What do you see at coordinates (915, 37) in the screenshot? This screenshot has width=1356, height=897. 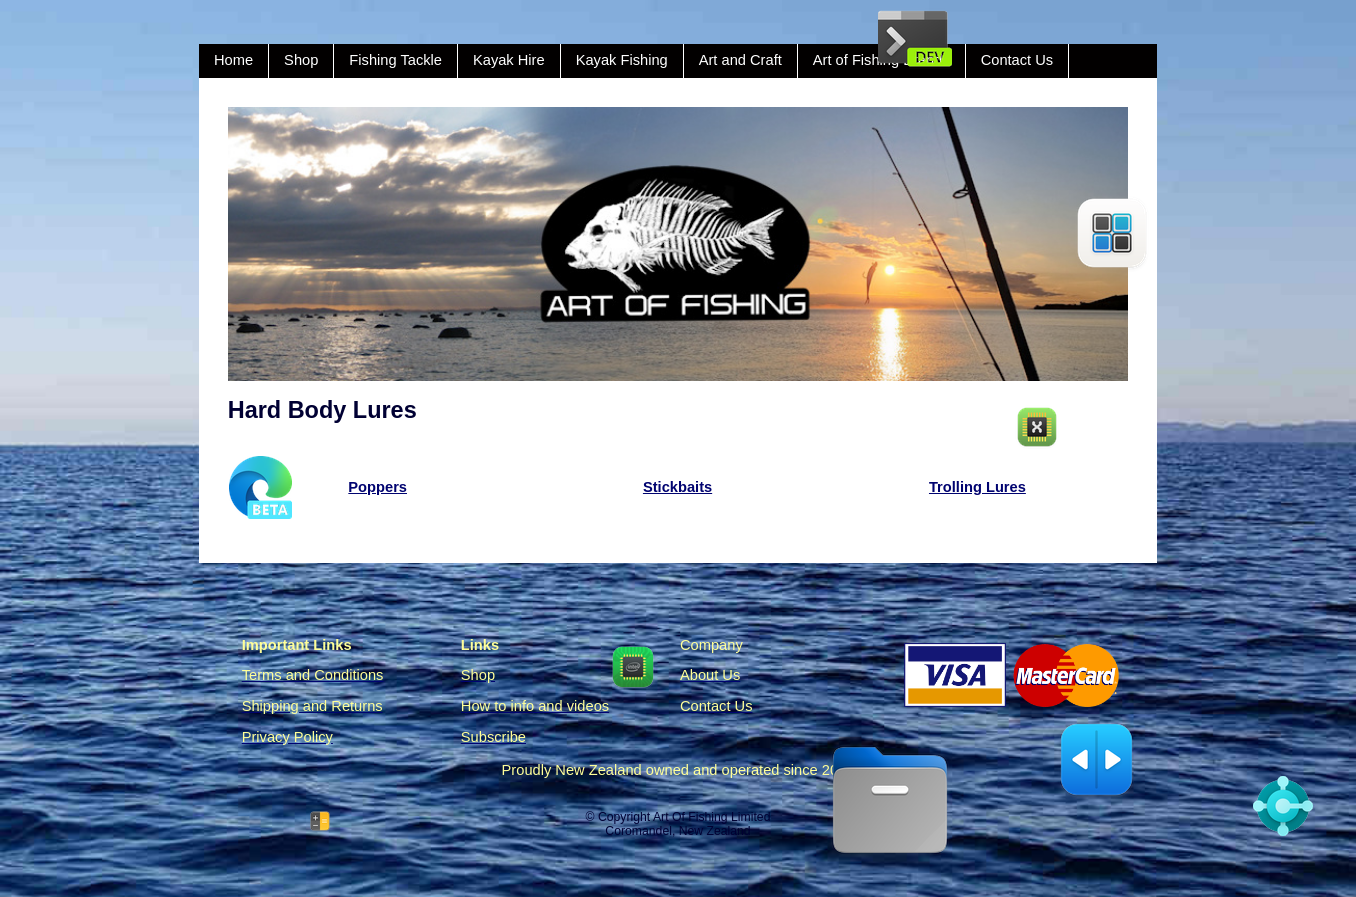 I see `open the developer terminal application` at bounding box center [915, 37].